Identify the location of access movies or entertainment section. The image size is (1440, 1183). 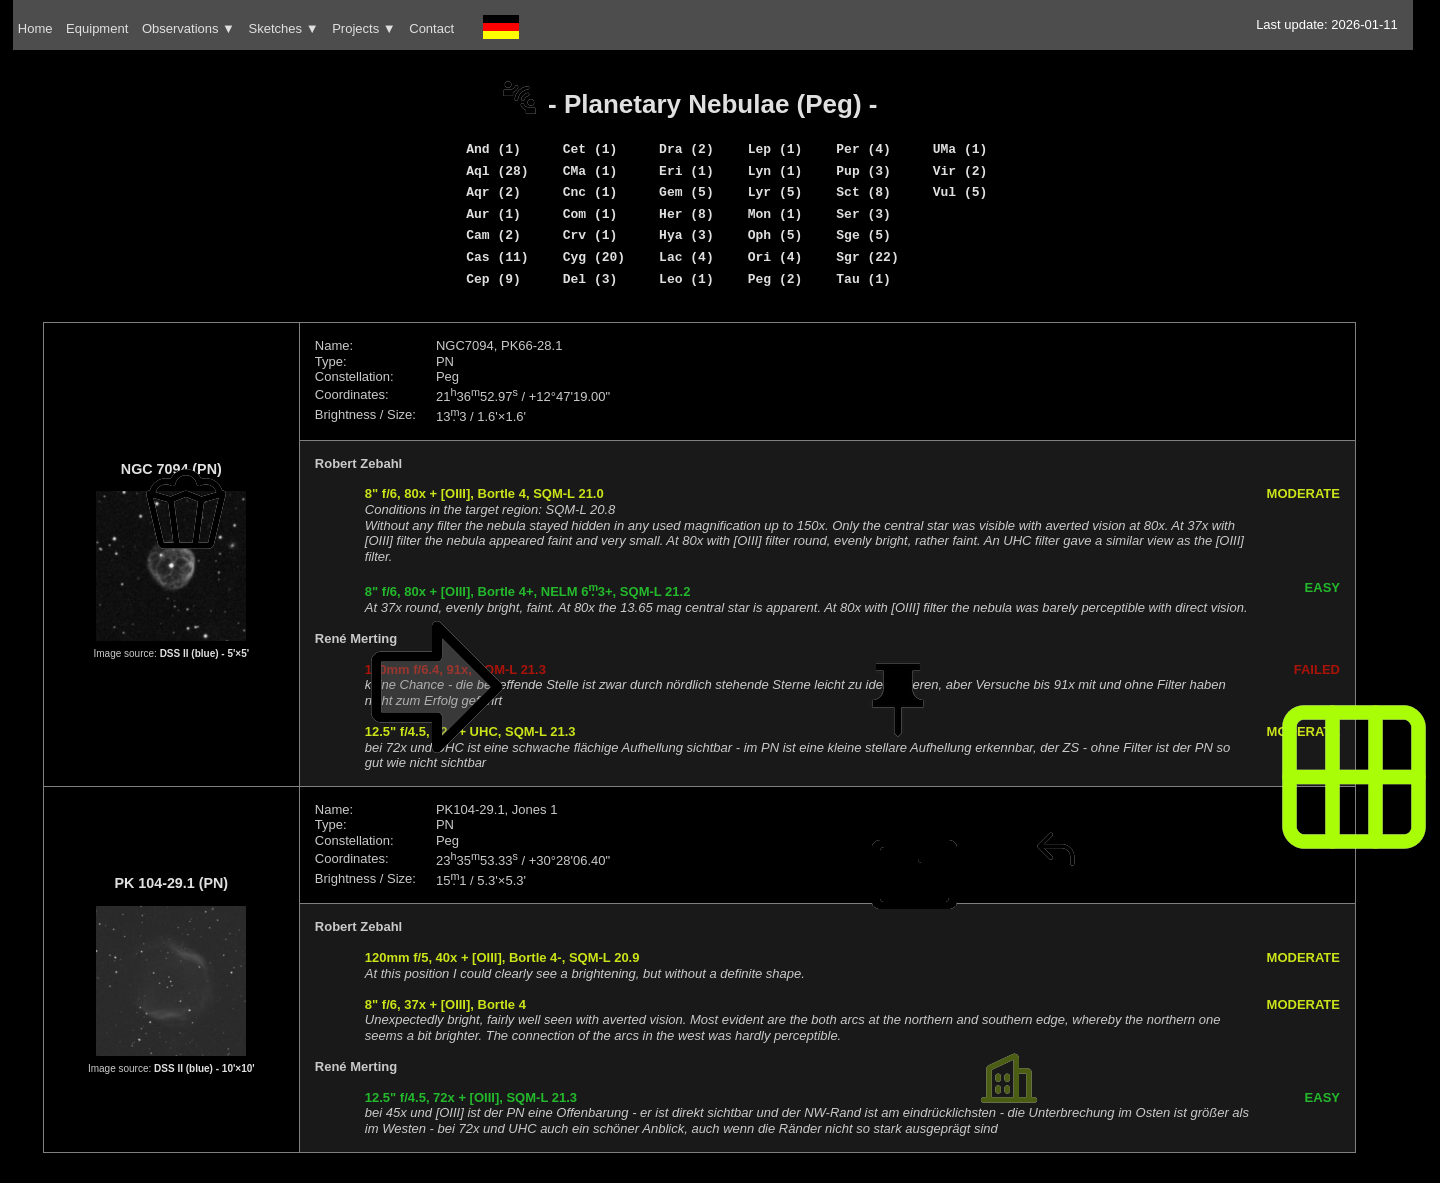
(186, 512).